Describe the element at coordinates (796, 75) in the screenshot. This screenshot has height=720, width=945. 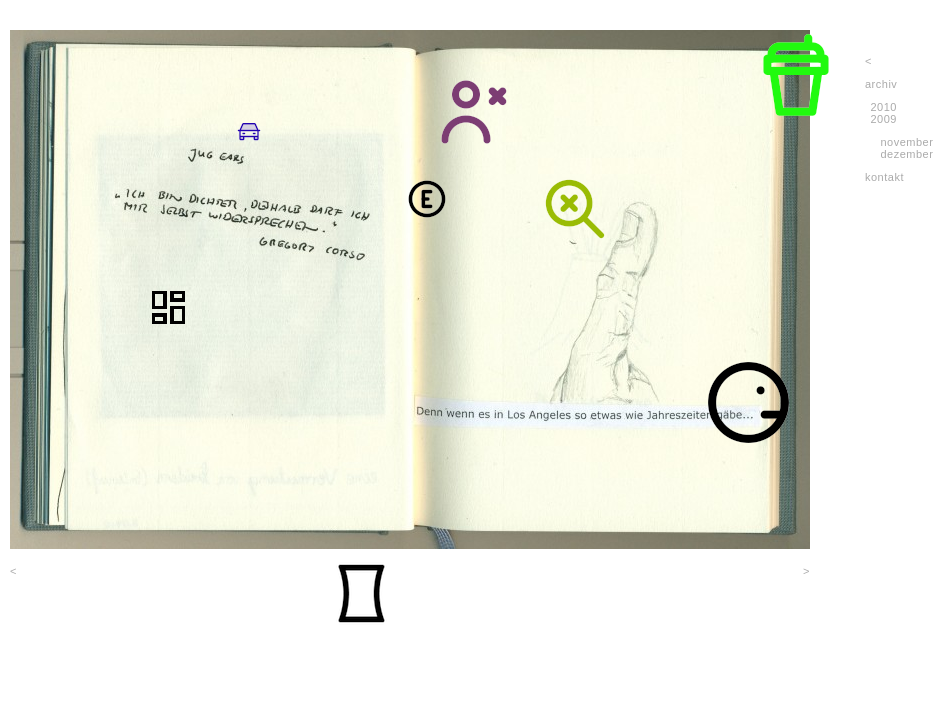
I see `order a coffee or beverage` at that location.